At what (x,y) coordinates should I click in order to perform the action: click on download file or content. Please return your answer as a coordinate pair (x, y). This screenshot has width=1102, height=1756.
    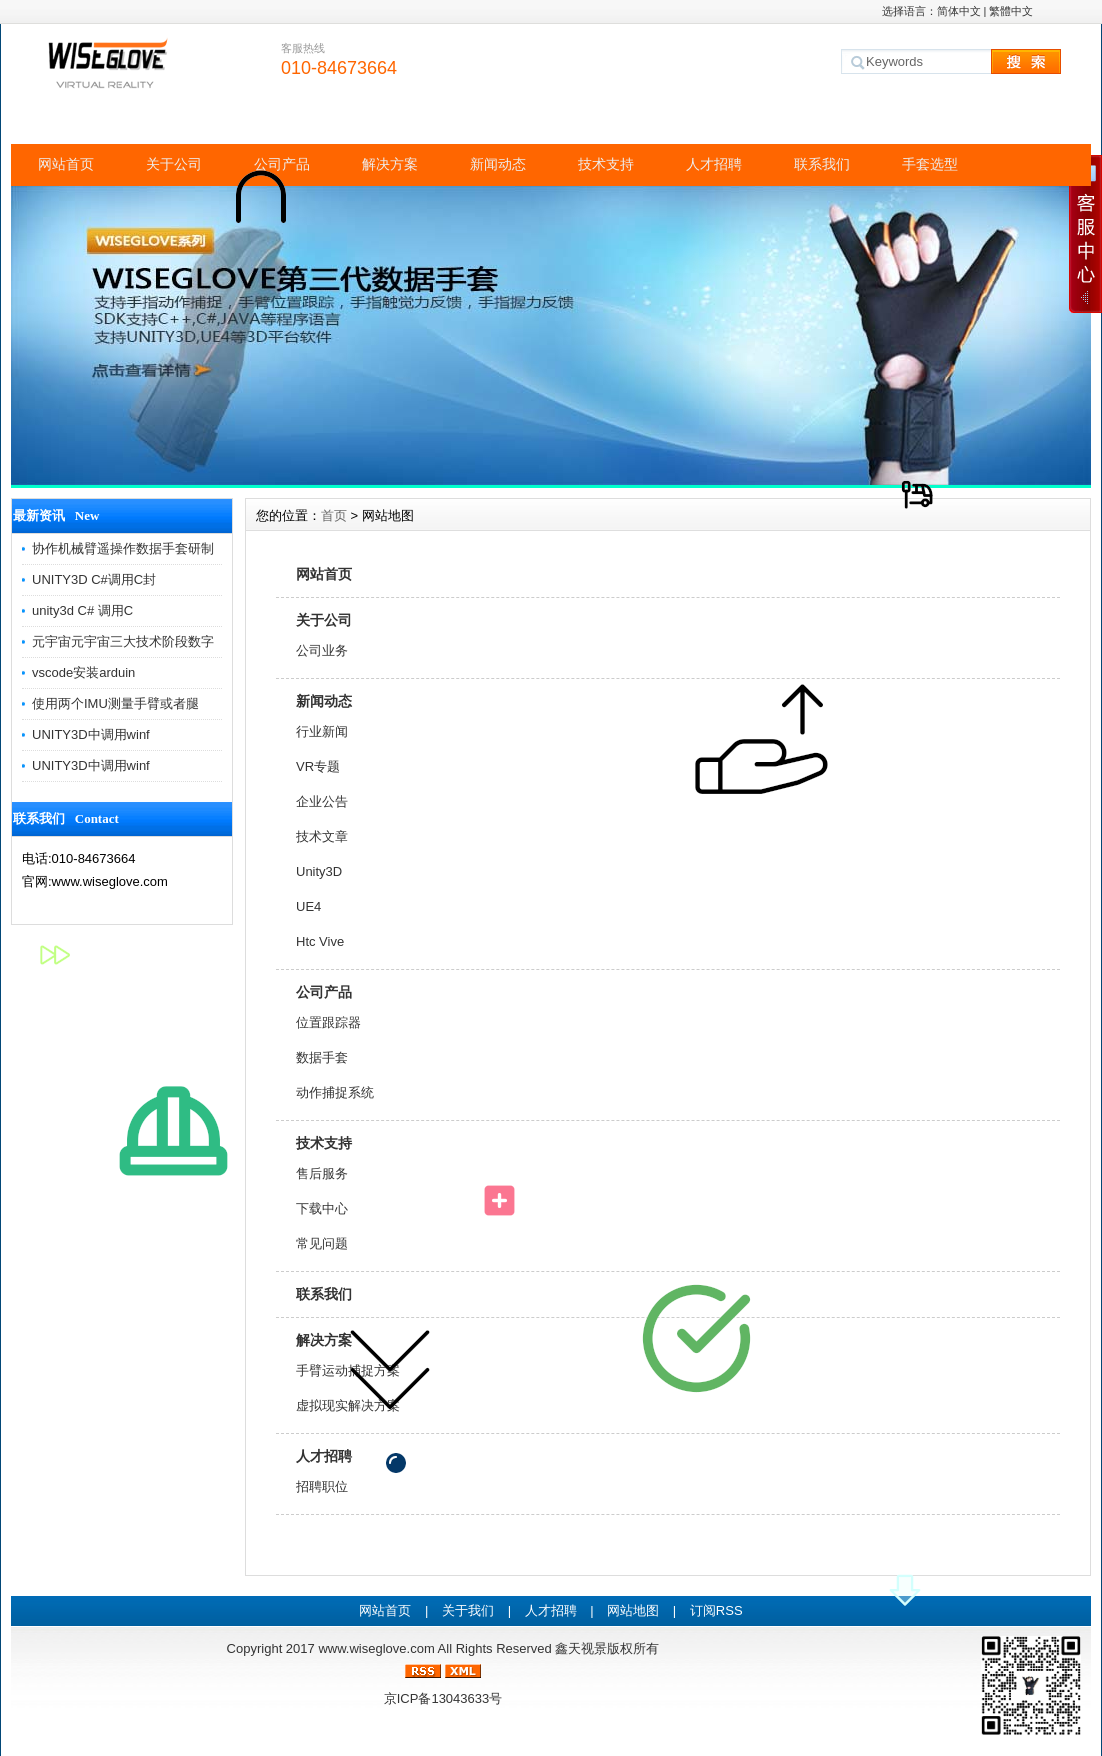
    Looking at the image, I should click on (905, 1589).